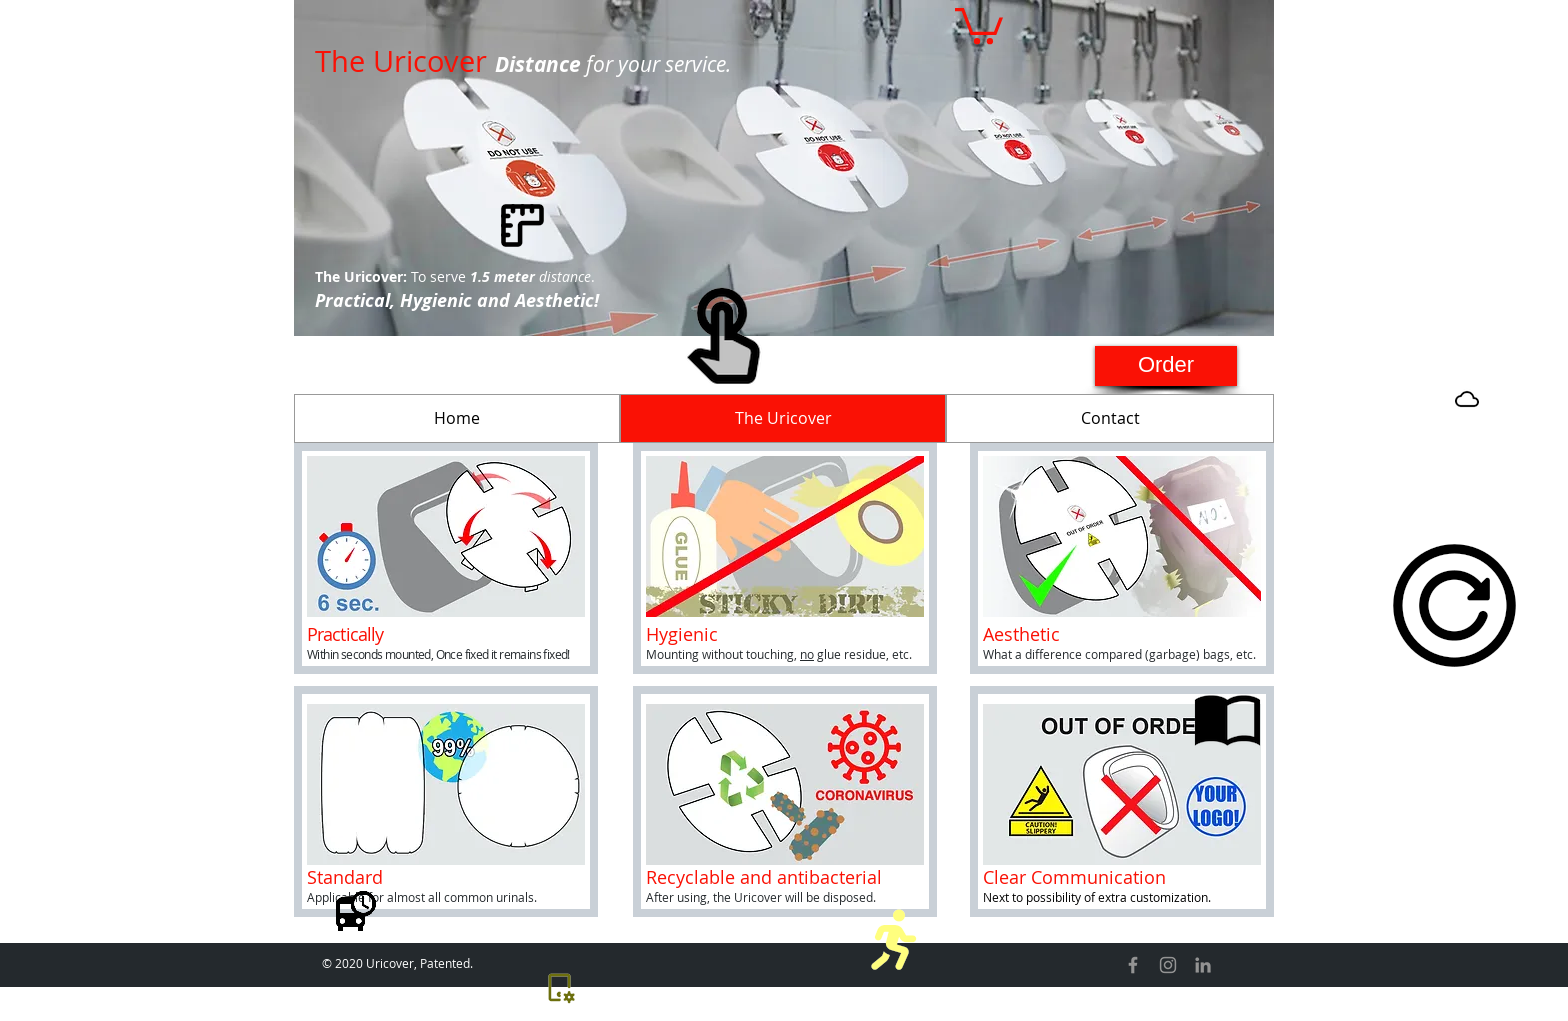 Image resolution: width=1568 pixels, height=1021 pixels. I want to click on refresh or reload content, so click(1454, 605).